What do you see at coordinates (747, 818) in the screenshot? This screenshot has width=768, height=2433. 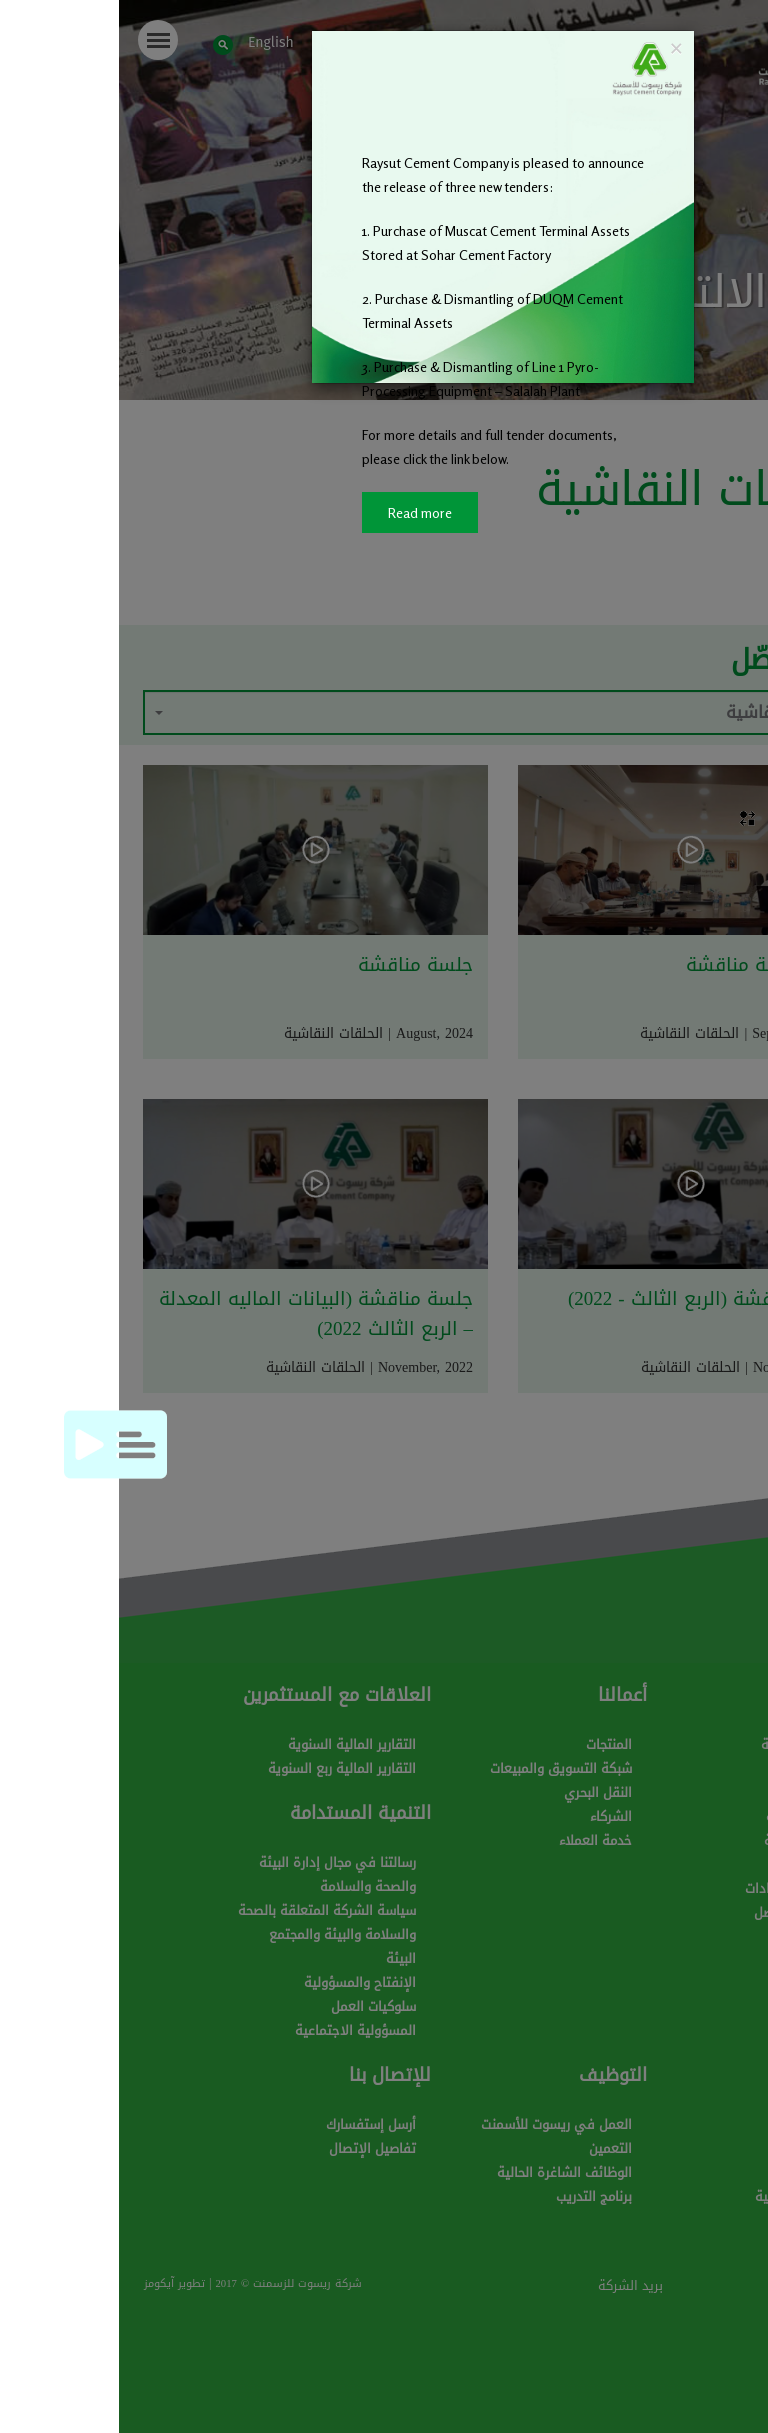 I see `swap or exchange between two items` at bounding box center [747, 818].